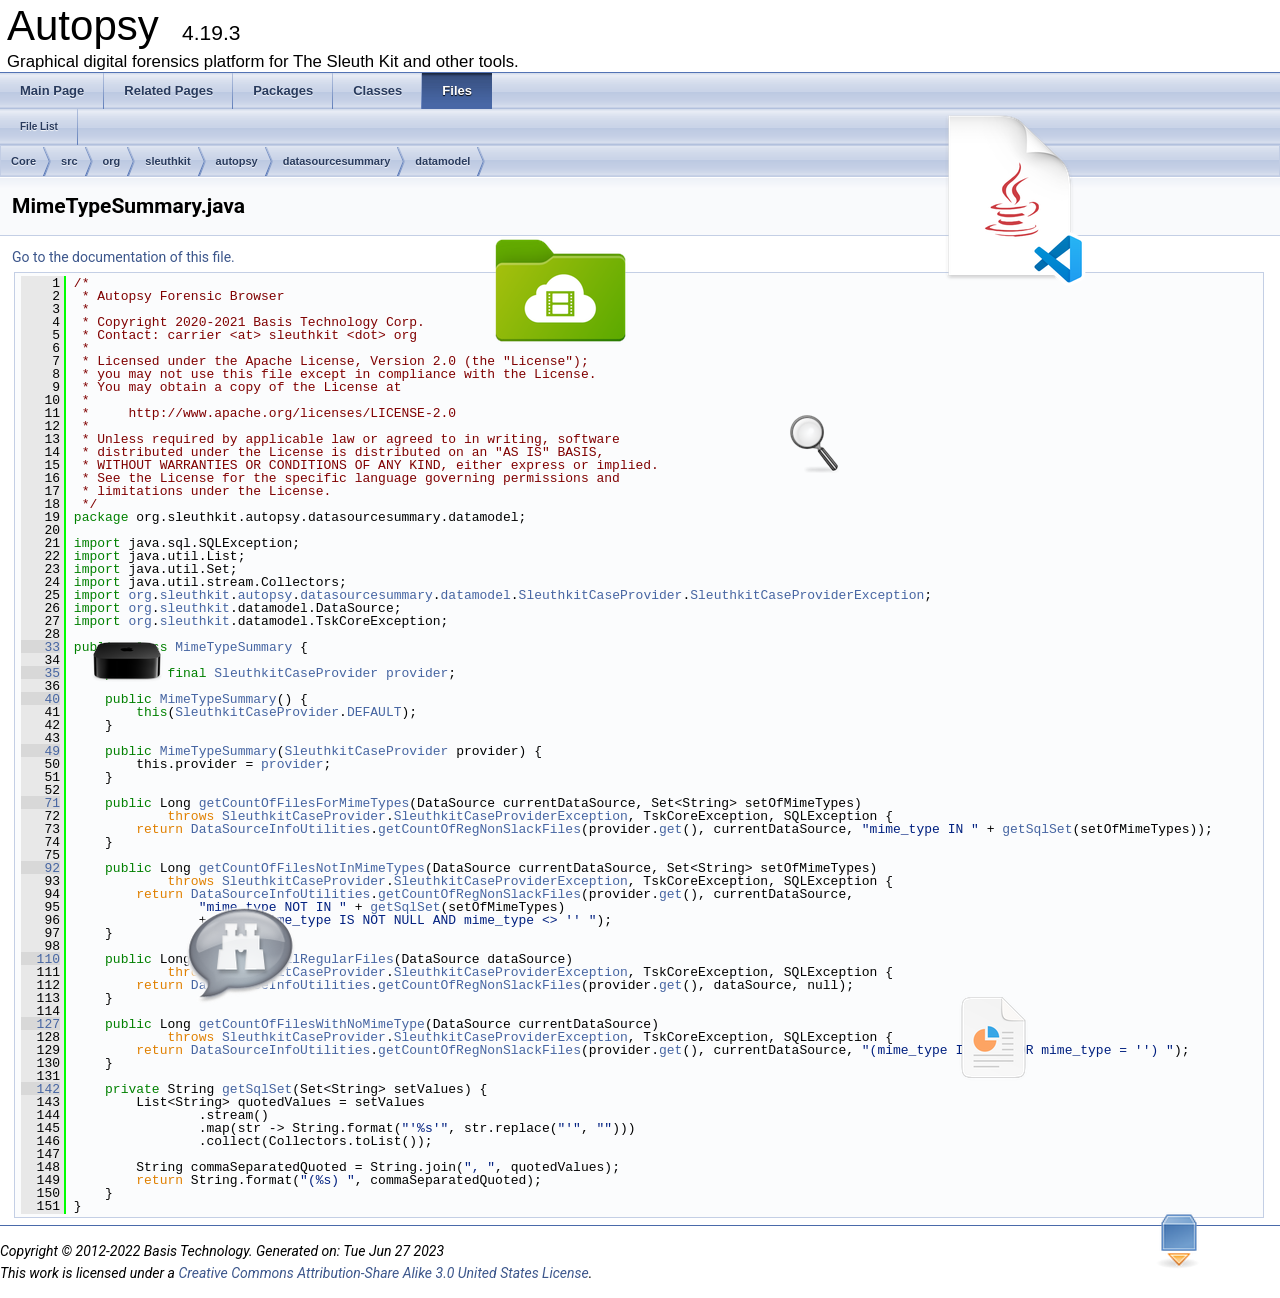  I want to click on receive a message from a remote desktop administrator, so click(241, 964).